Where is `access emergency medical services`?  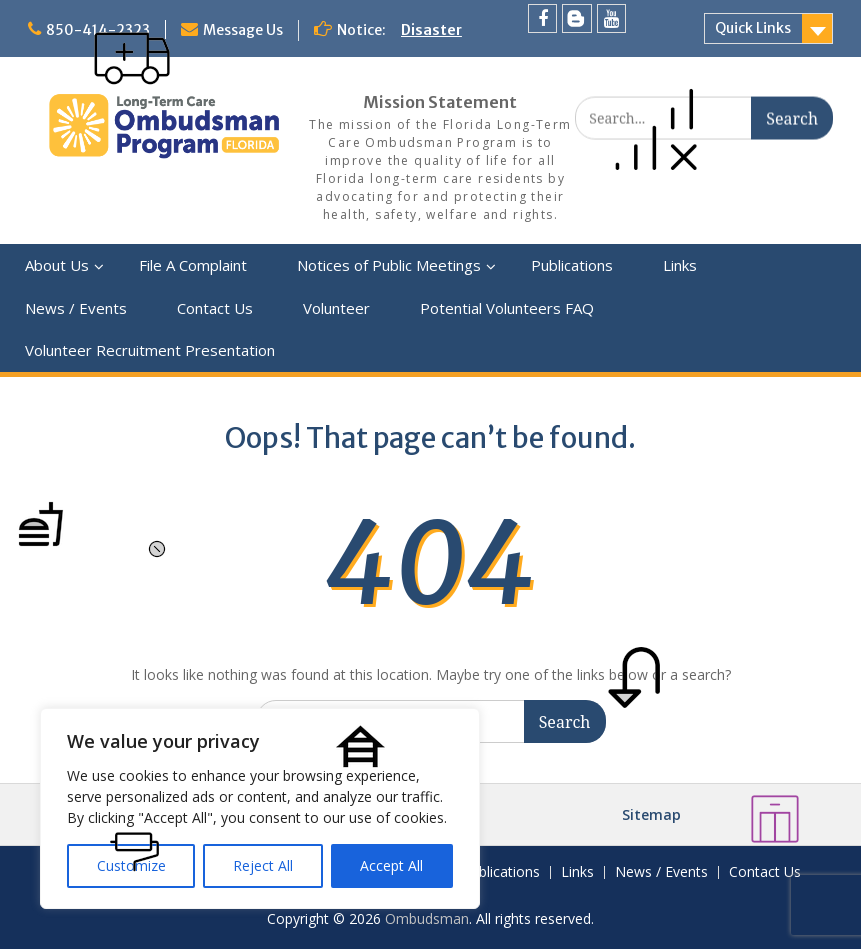 access emergency medical services is located at coordinates (129, 54).